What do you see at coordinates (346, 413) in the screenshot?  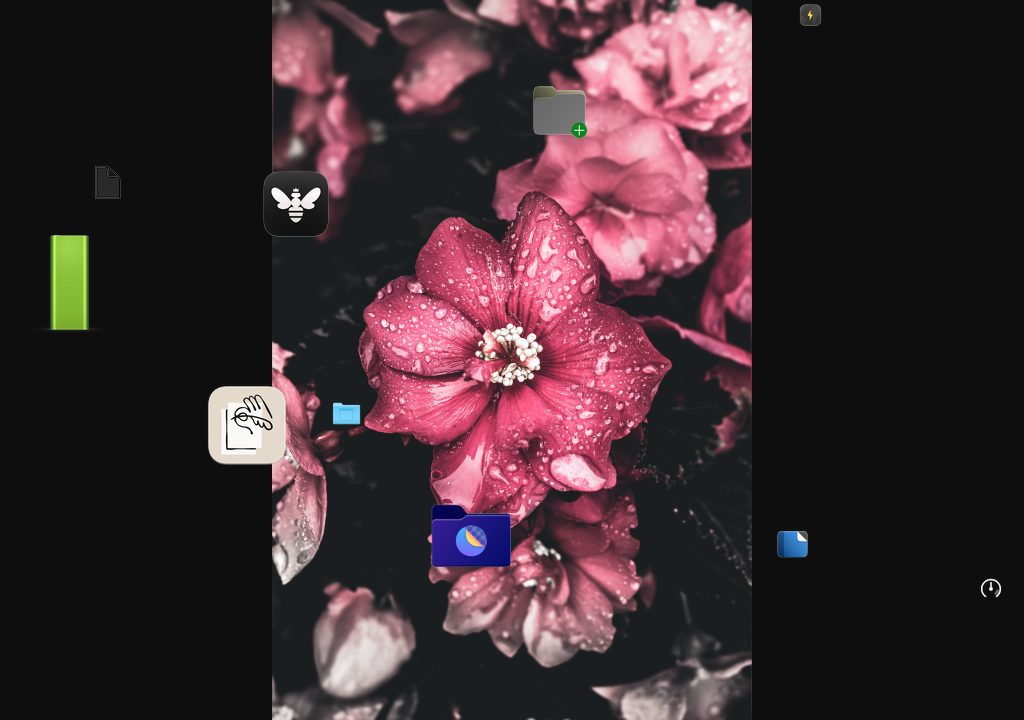 I see `open the desktop folder` at bounding box center [346, 413].